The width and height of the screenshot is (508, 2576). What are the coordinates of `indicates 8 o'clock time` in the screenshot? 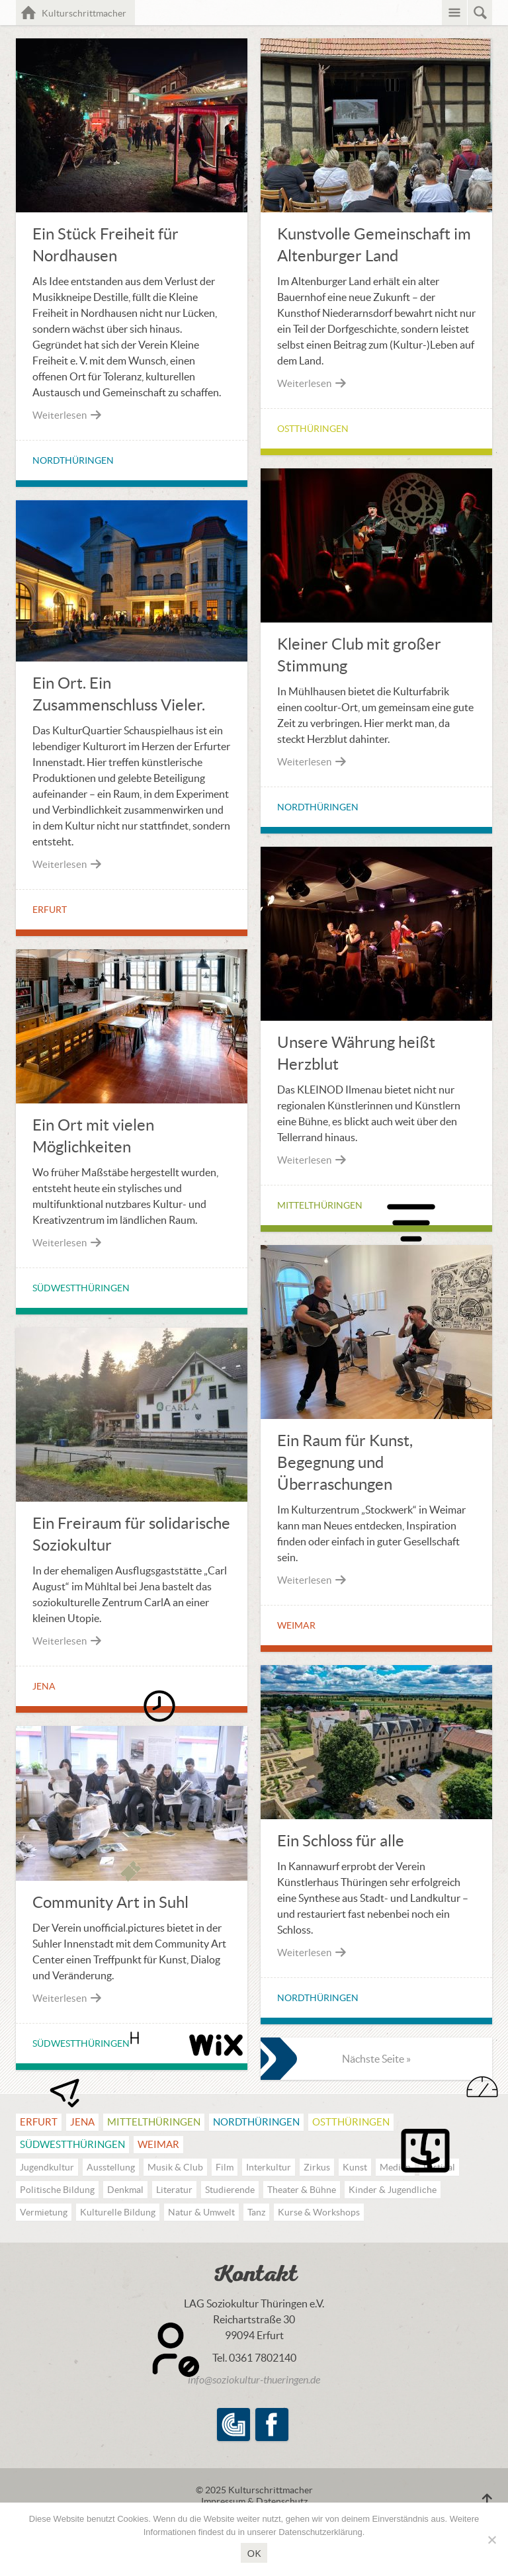 It's located at (159, 1706).